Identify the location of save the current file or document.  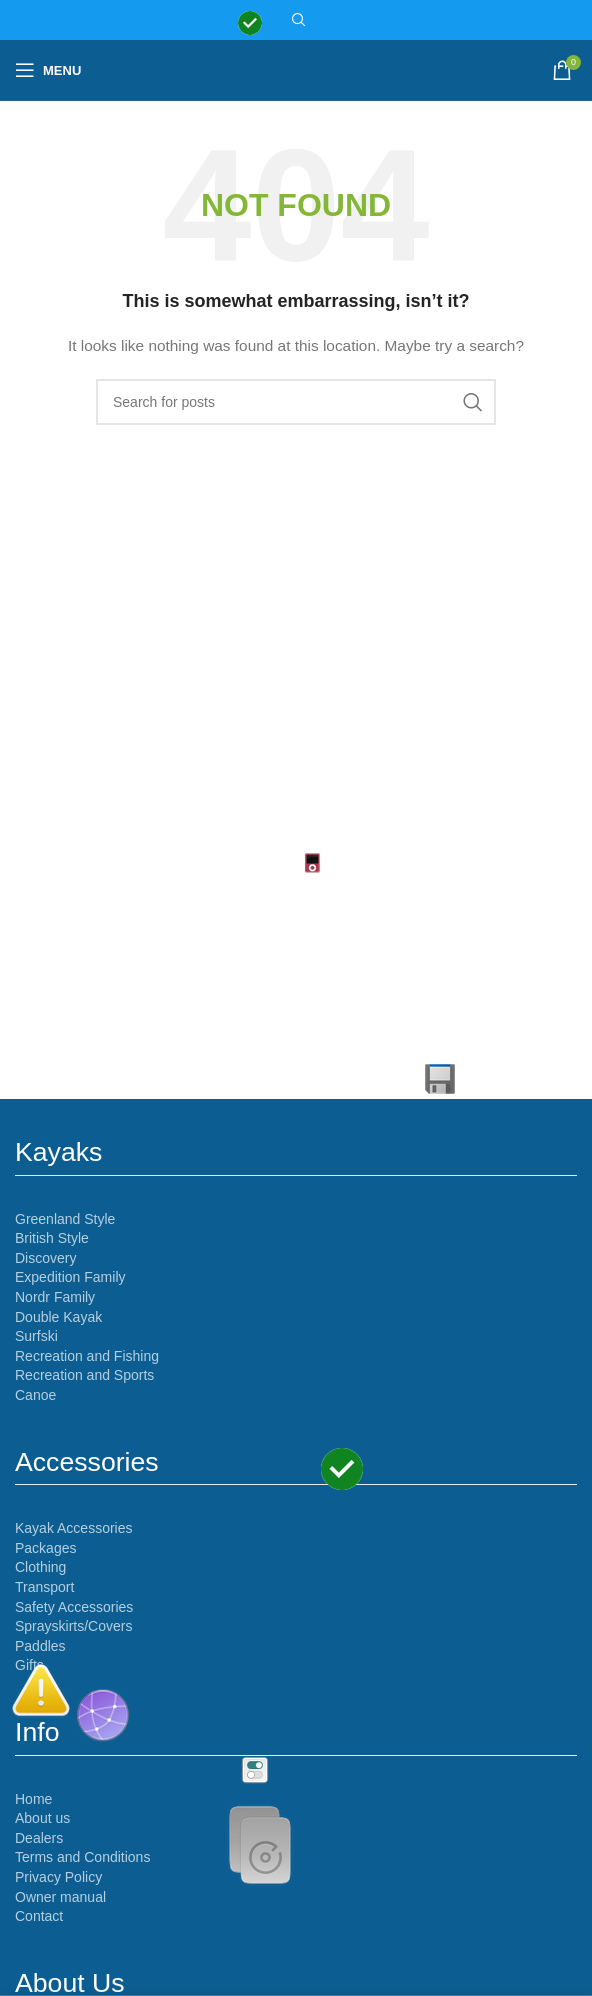
(440, 1079).